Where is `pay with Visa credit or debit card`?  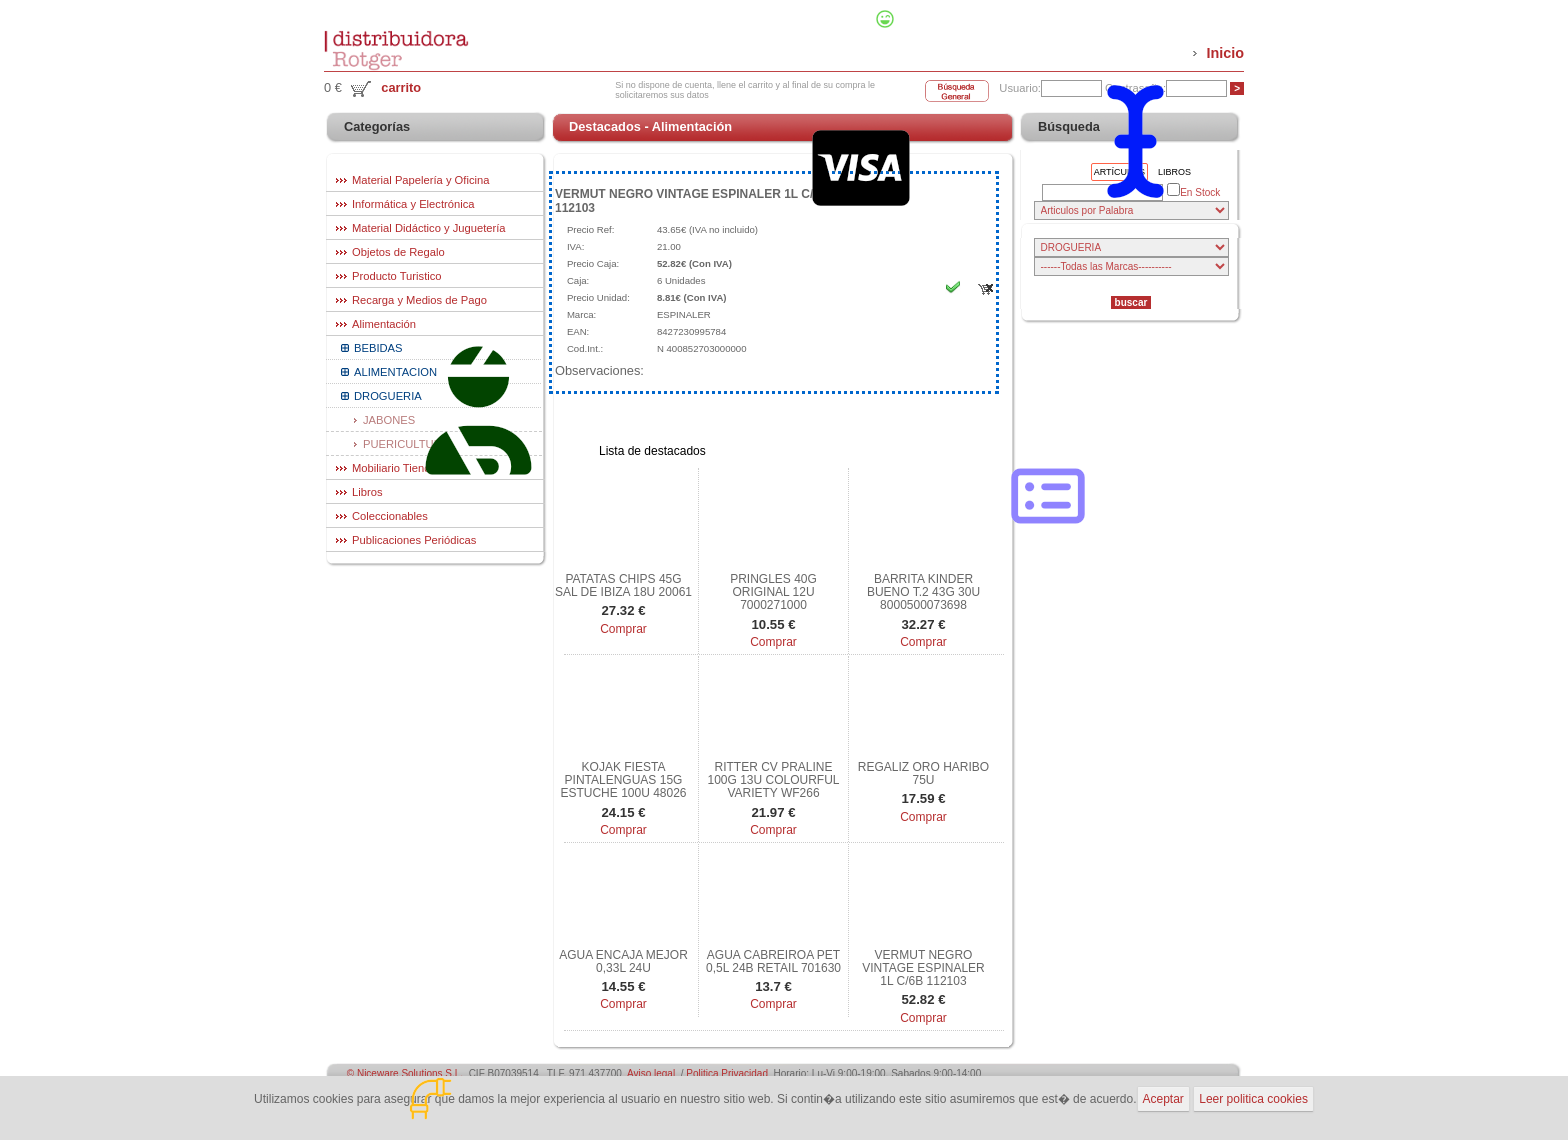
pay with Visa credit or debit card is located at coordinates (861, 168).